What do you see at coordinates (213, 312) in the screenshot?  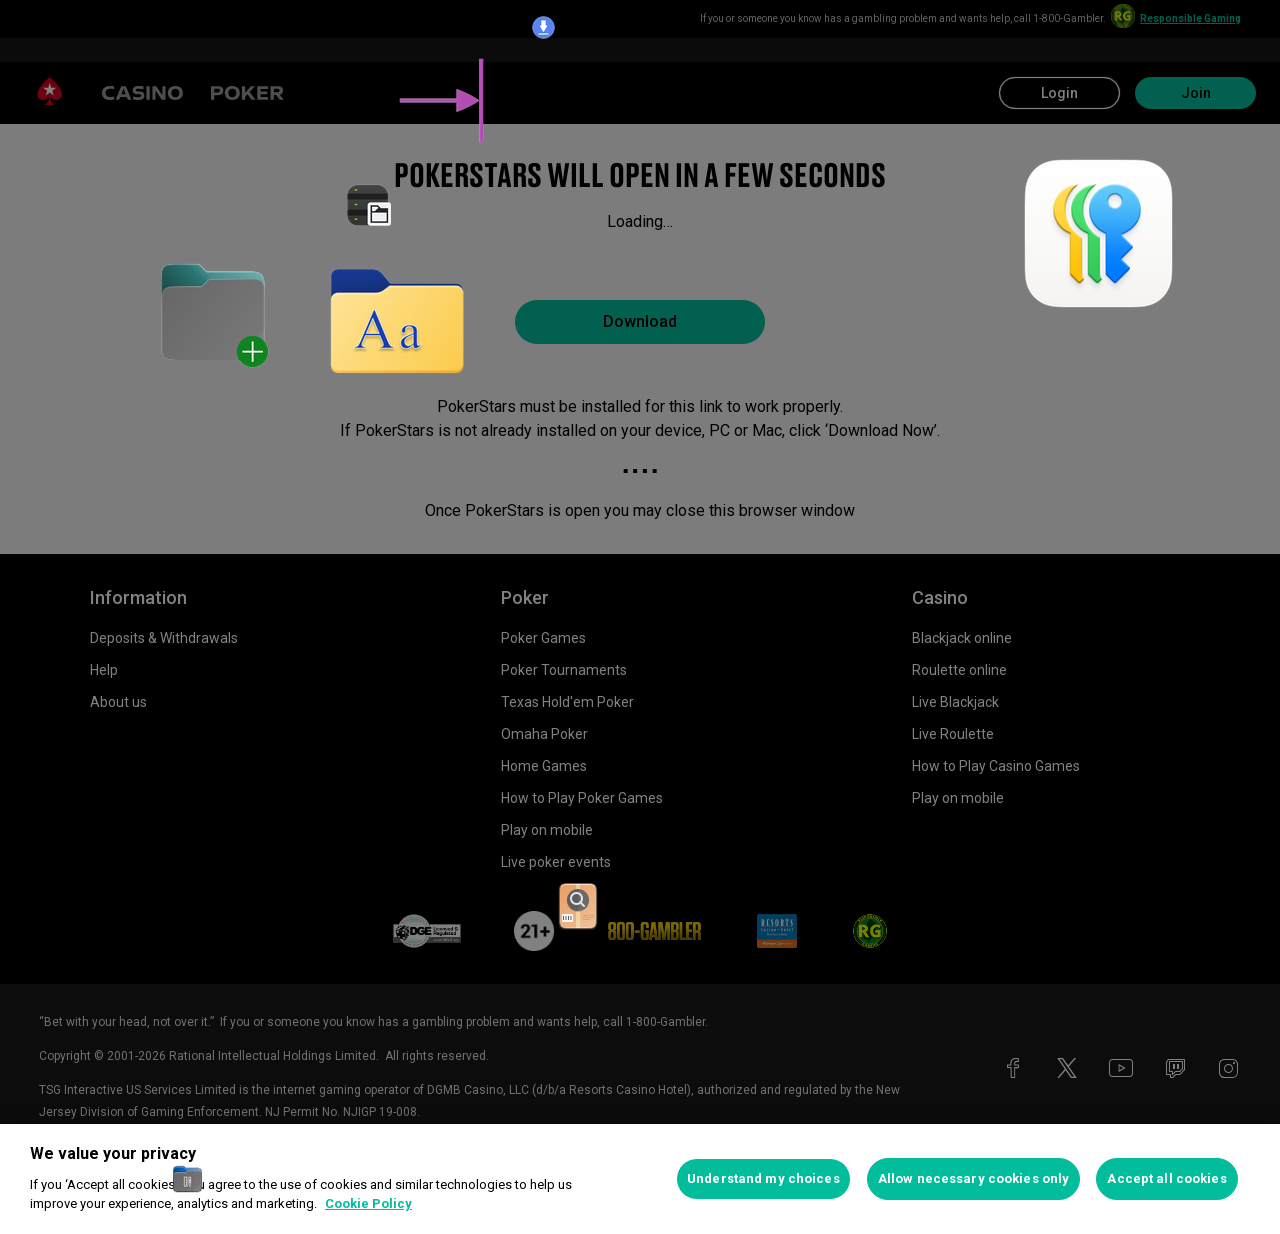 I see `create a new folder` at bounding box center [213, 312].